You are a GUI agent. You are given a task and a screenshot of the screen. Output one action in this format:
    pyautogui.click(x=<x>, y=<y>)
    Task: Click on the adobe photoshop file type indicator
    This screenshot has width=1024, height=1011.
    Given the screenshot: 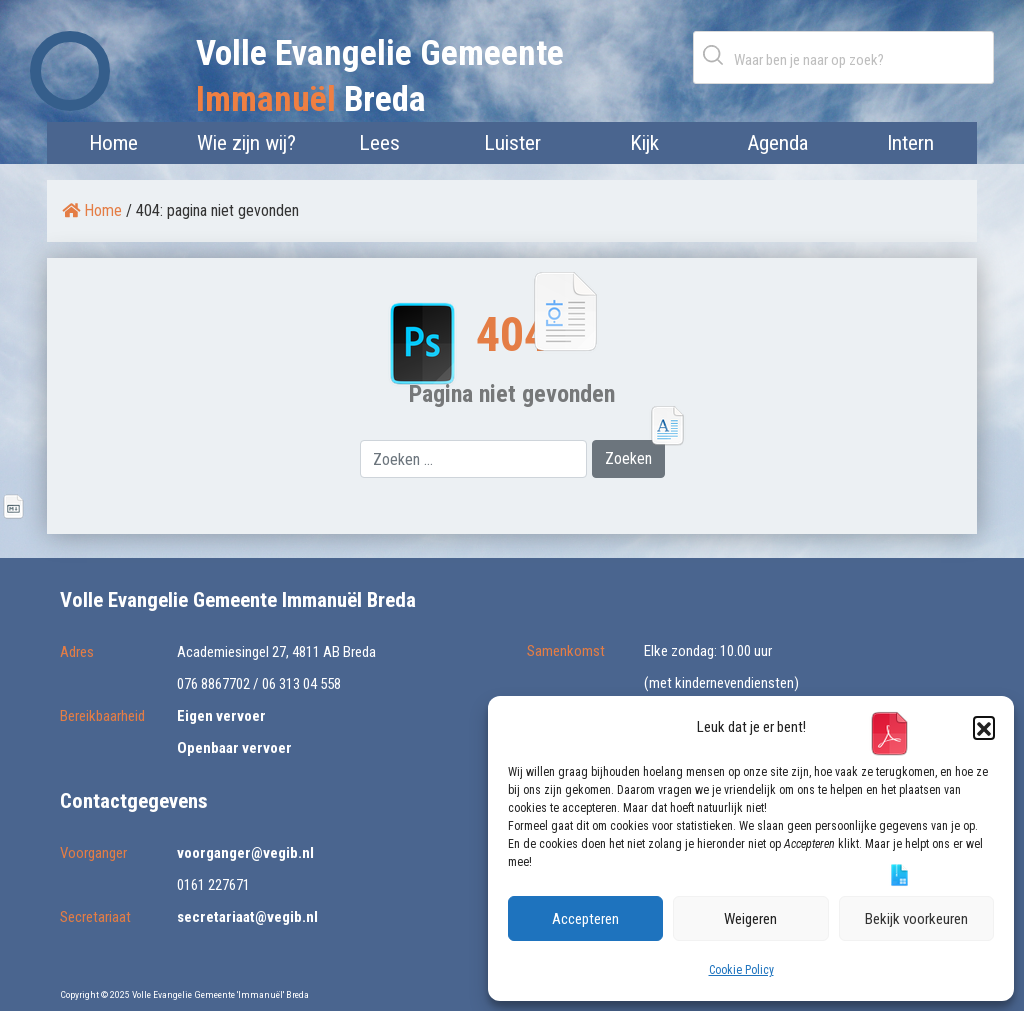 What is the action you would take?
    pyautogui.click(x=422, y=343)
    